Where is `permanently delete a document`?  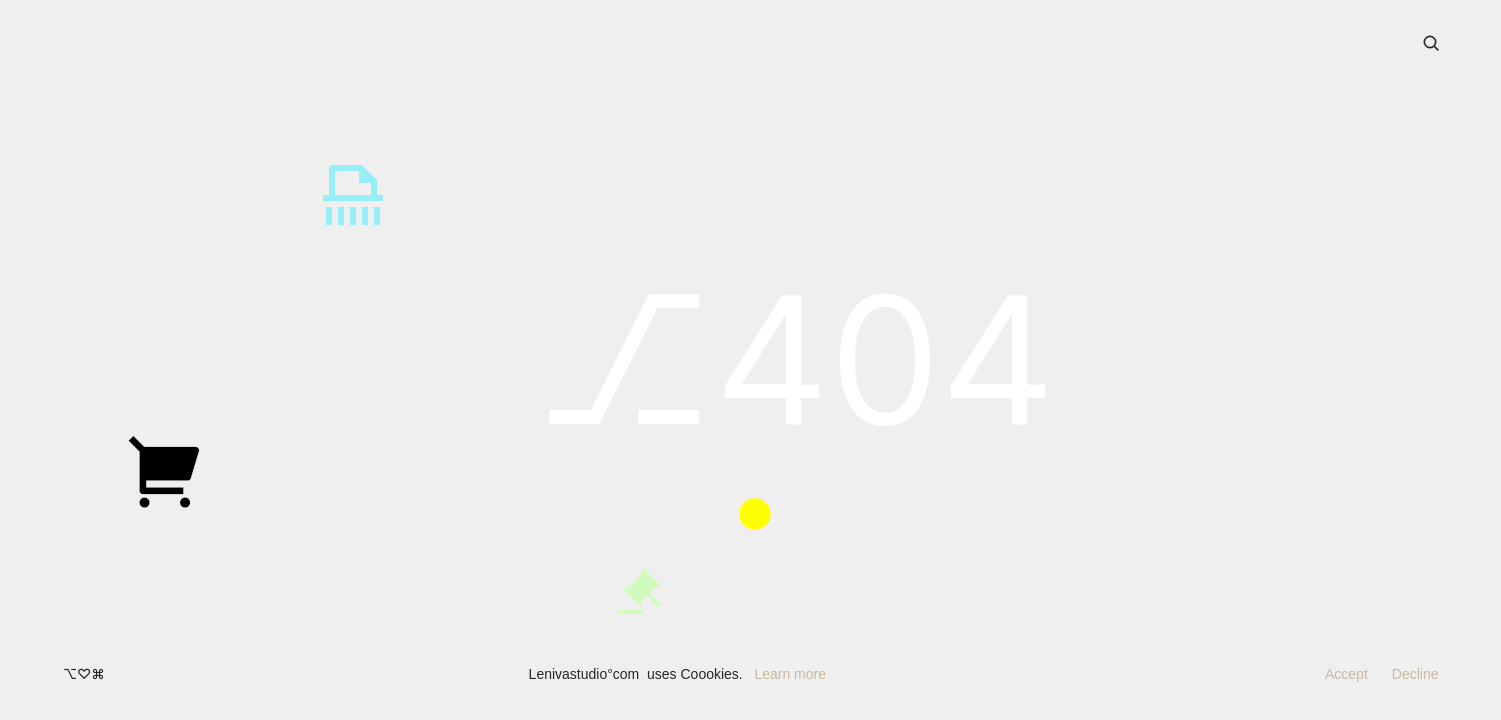
permanently delete a document is located at coordinates (353, 195).